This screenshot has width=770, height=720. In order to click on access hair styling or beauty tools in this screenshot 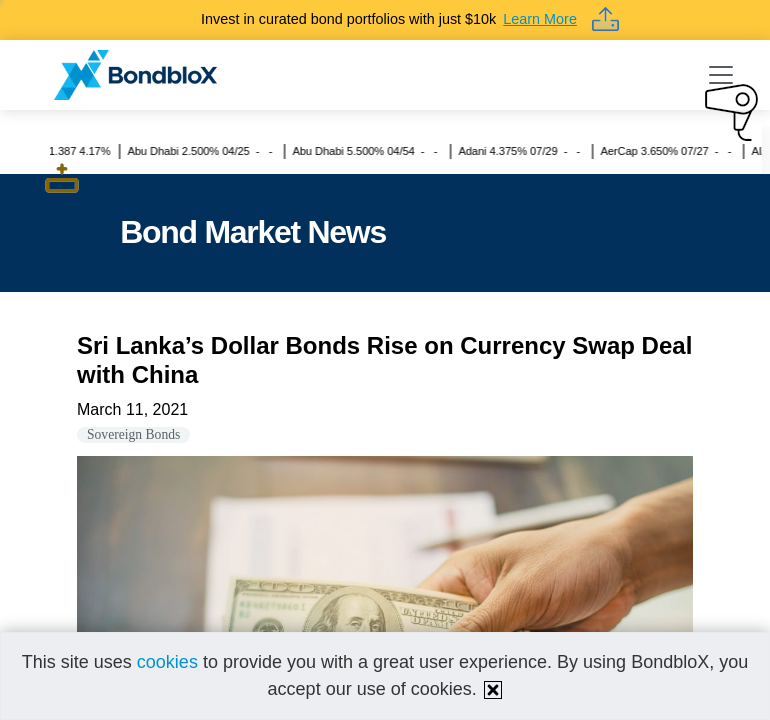, I will do `click(732, 109)`.